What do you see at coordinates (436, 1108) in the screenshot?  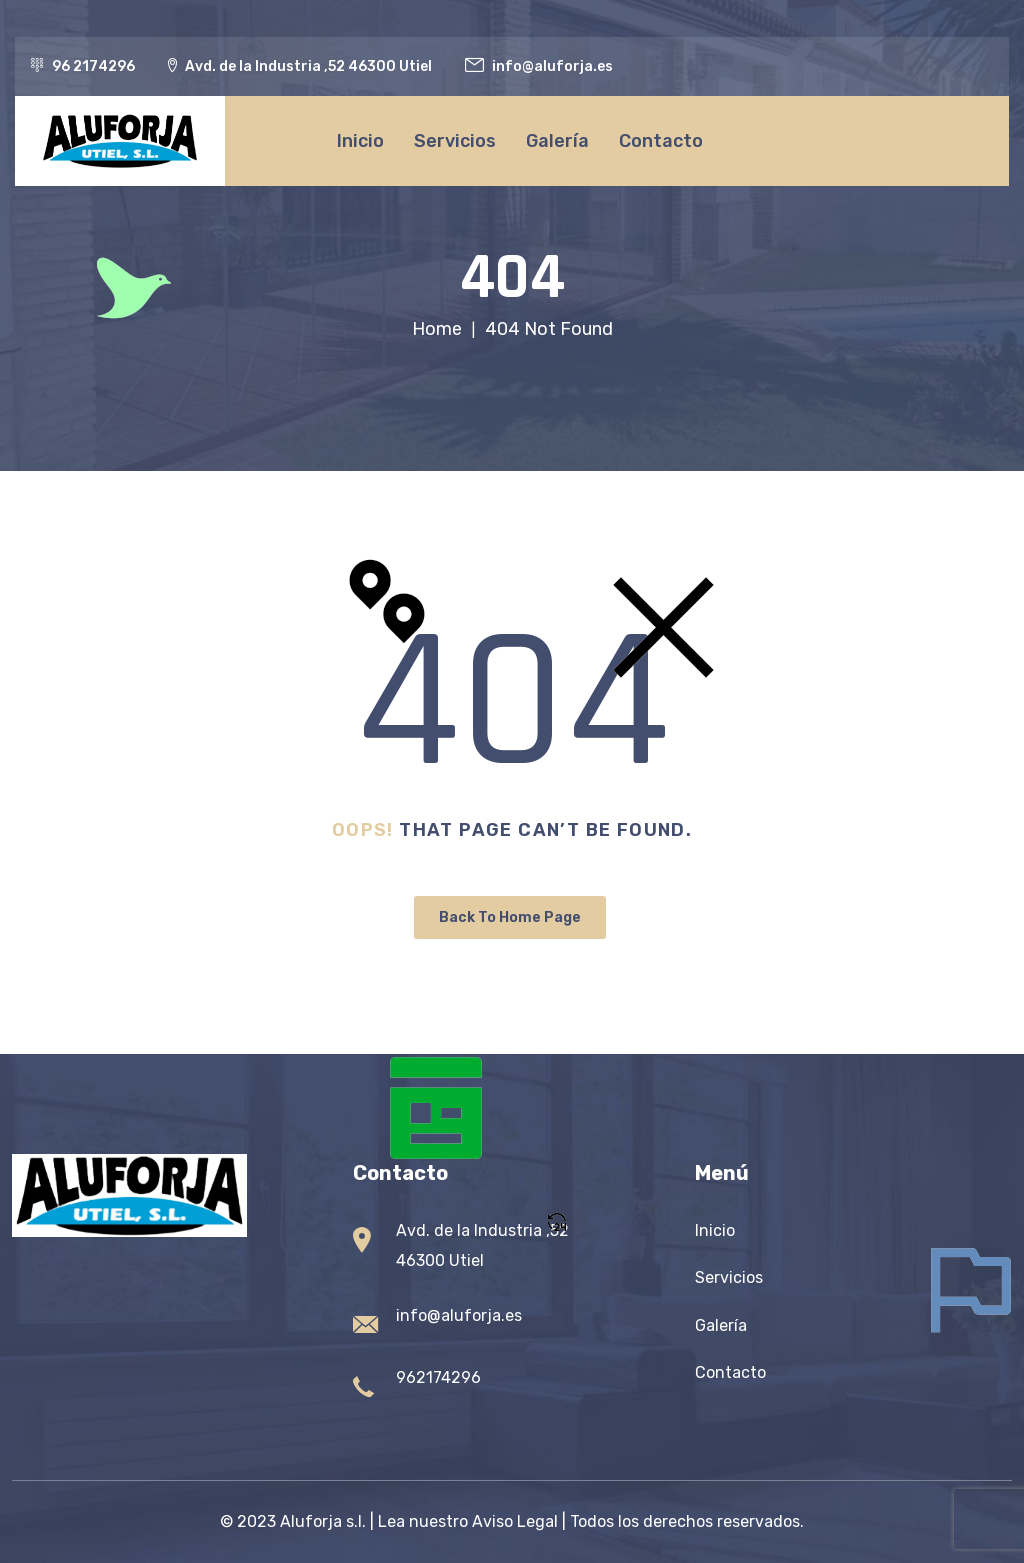 I see `open Apple Pages document` at bounding box center [436, 1108].